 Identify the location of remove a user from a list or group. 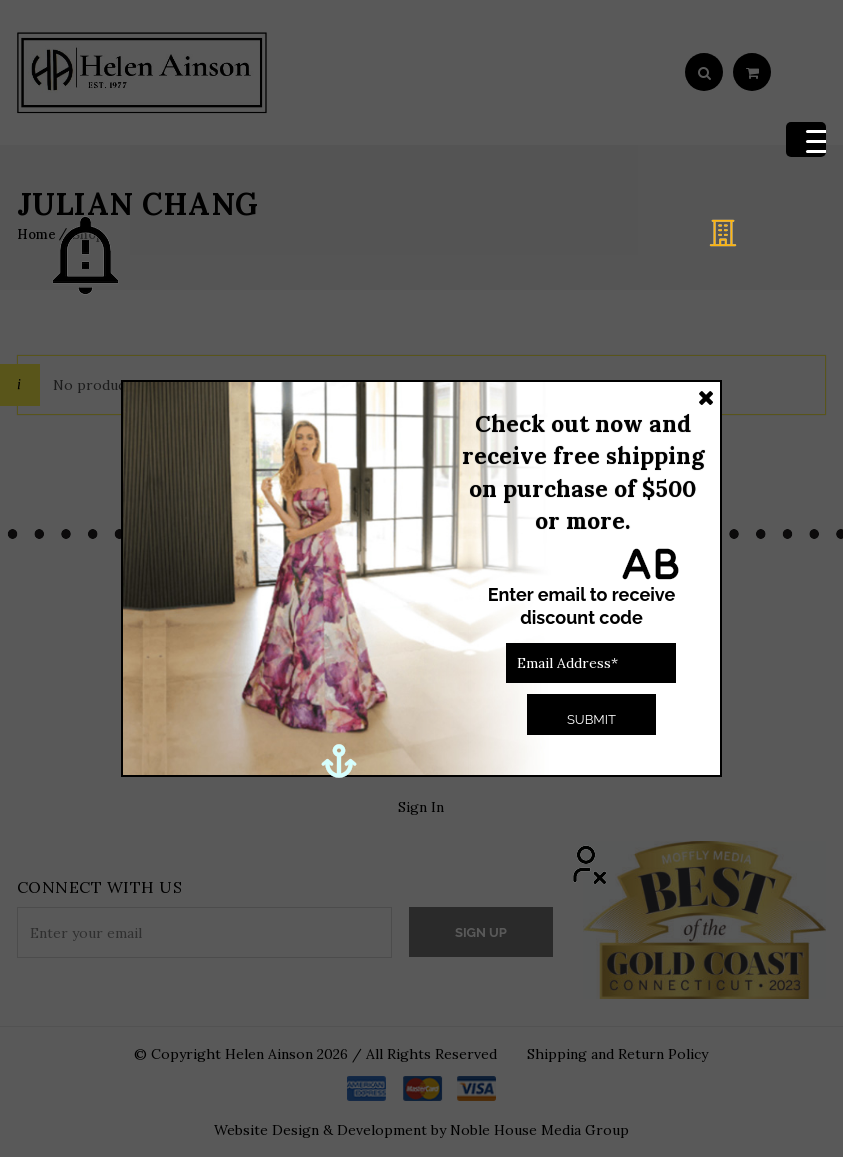
(586, 864).